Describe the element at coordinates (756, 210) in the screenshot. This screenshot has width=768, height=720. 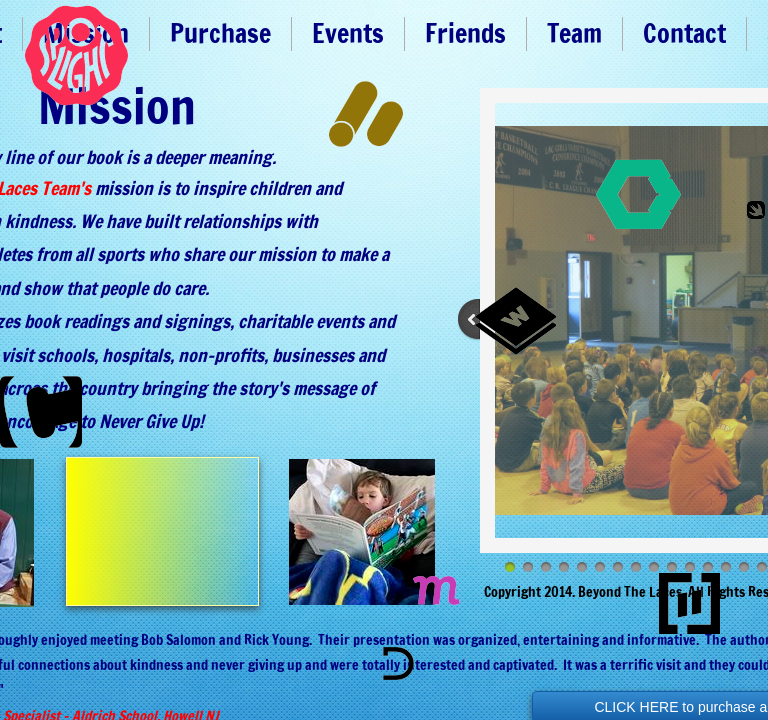
I see `Swift programming language logo` at that location.